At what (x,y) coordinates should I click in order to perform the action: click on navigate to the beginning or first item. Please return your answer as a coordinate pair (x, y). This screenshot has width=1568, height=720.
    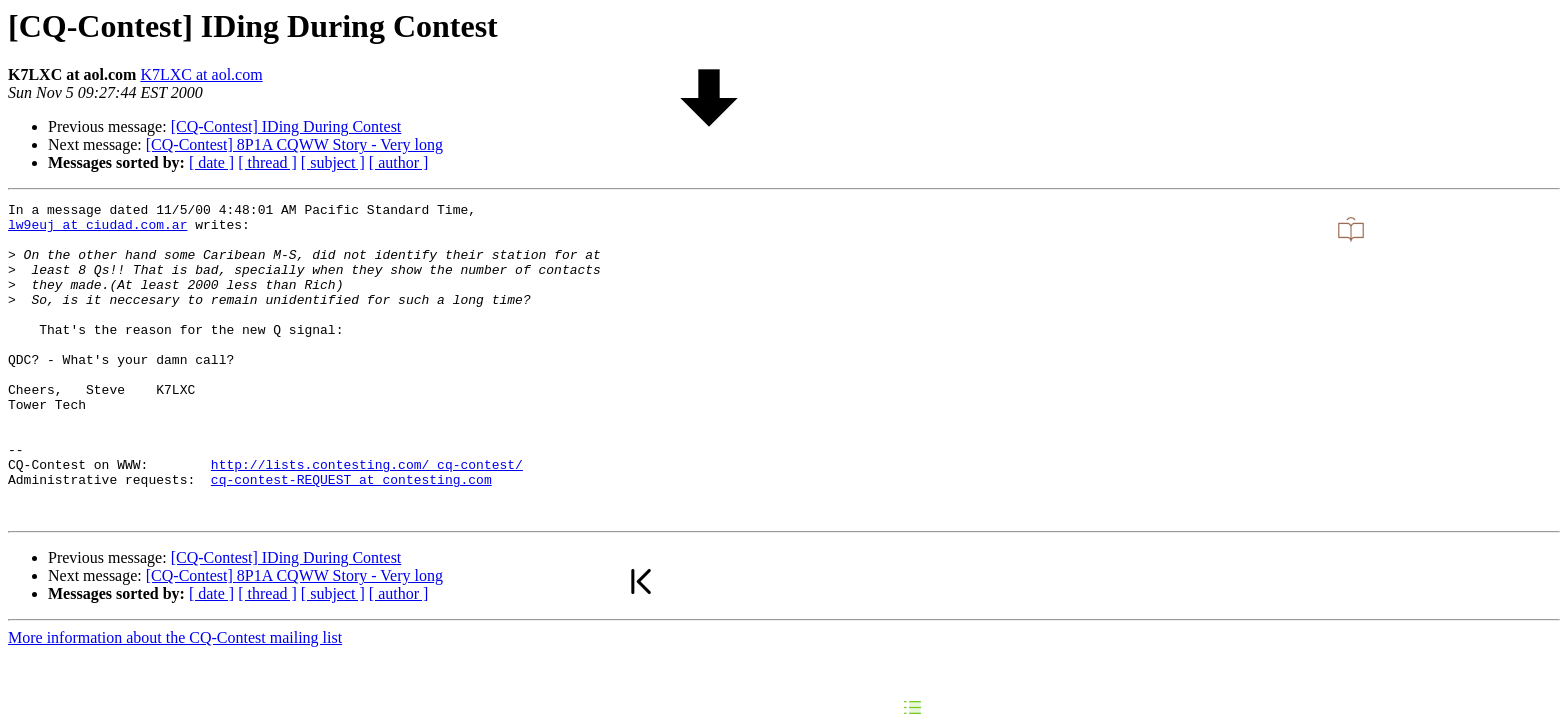
    Looking at the image, I should click on (640, 581).